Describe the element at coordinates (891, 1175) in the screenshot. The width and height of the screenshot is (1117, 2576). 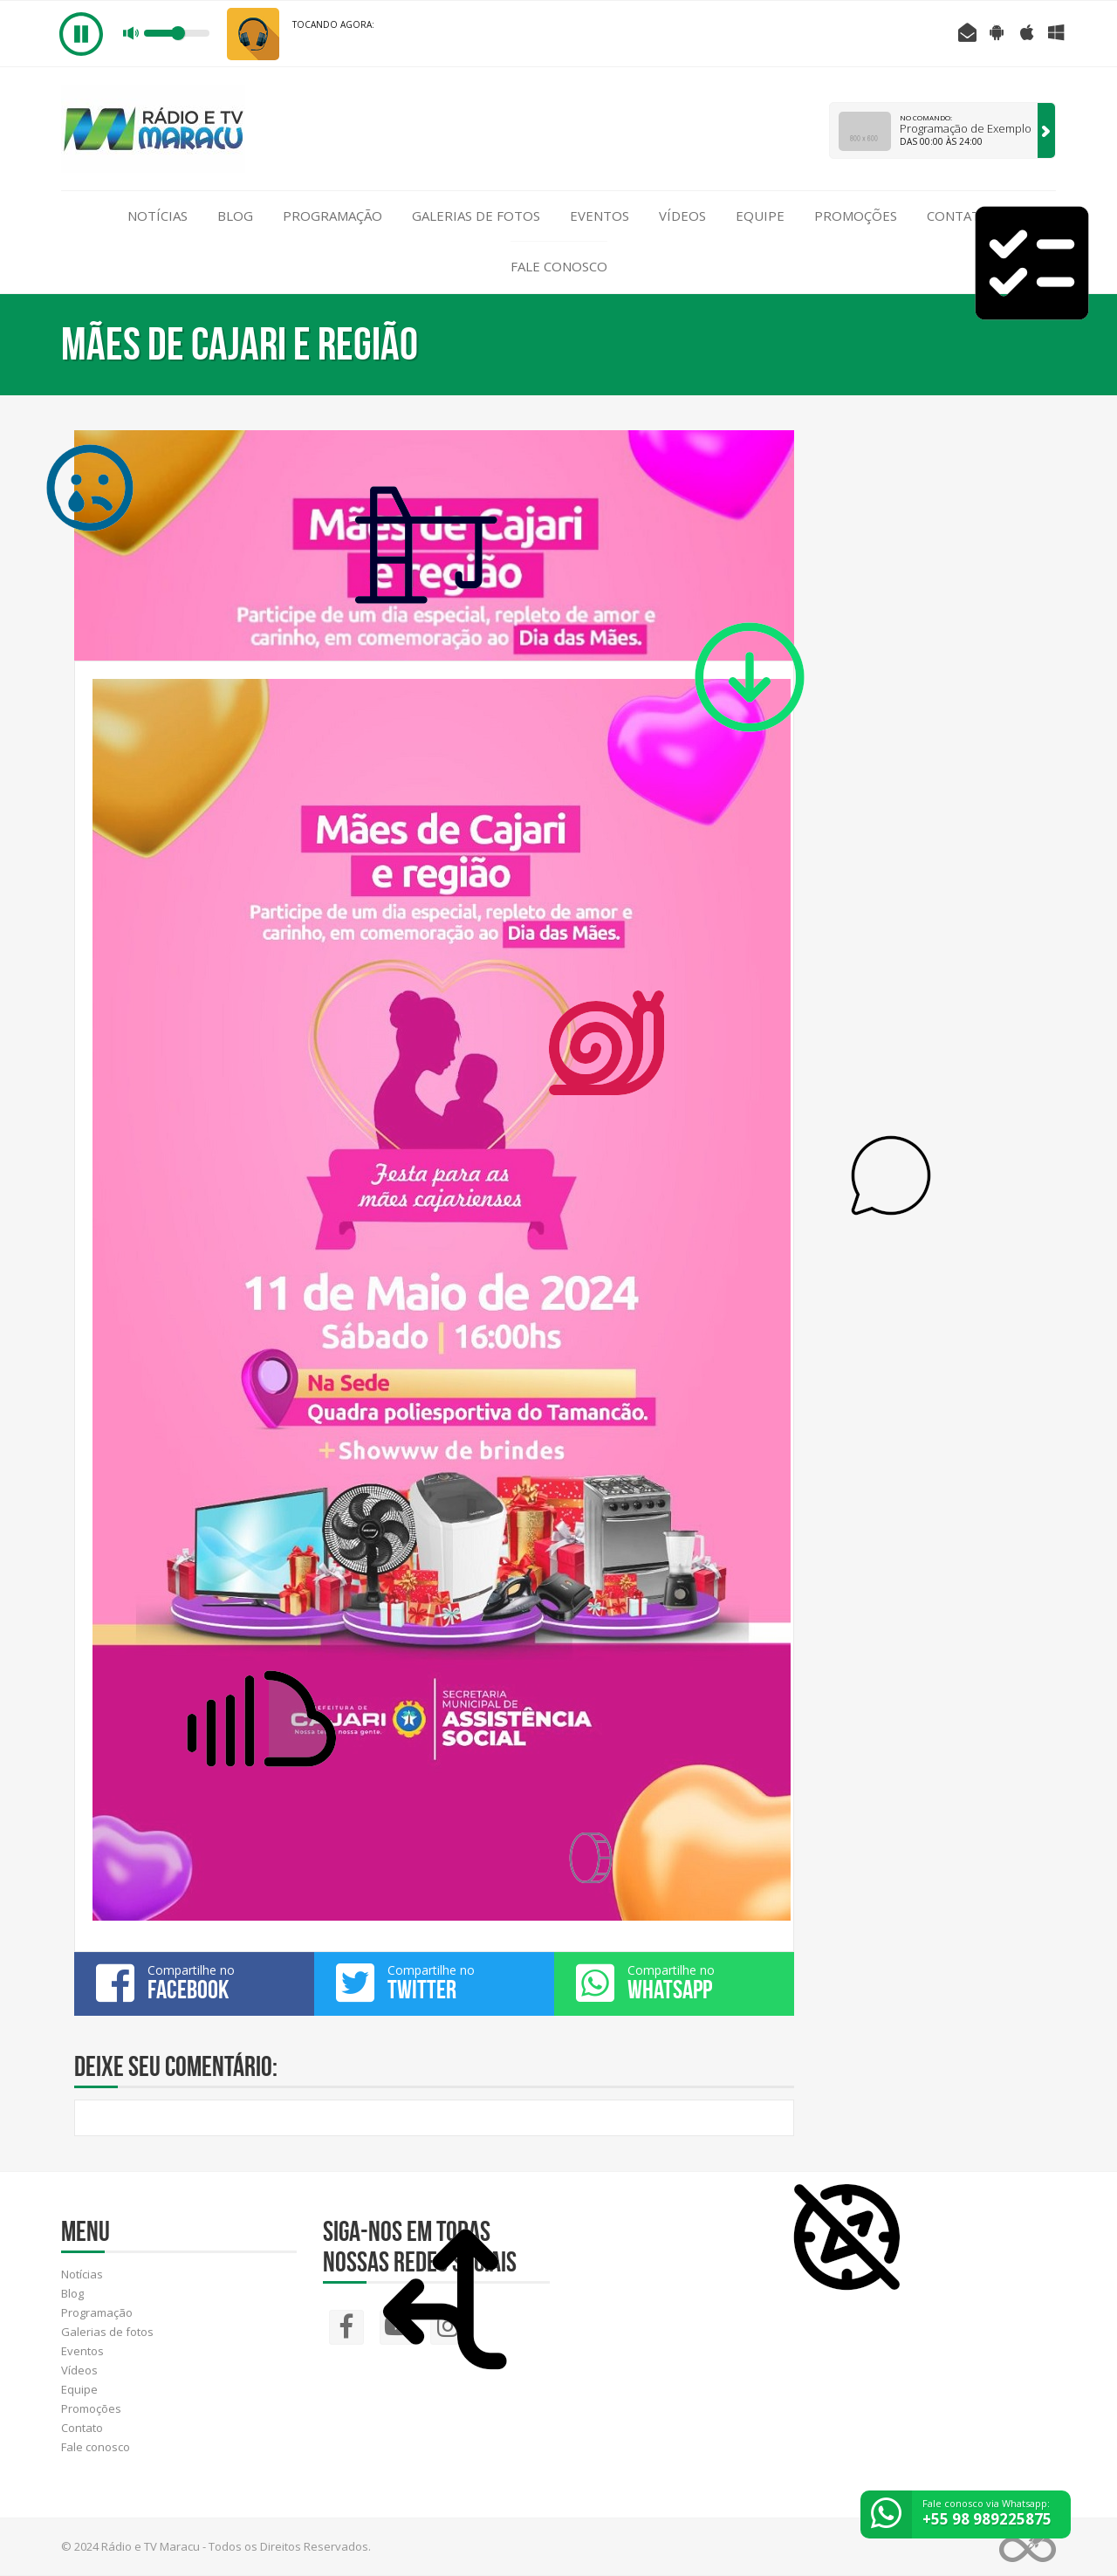
I see `open chat or messaging` at that location.